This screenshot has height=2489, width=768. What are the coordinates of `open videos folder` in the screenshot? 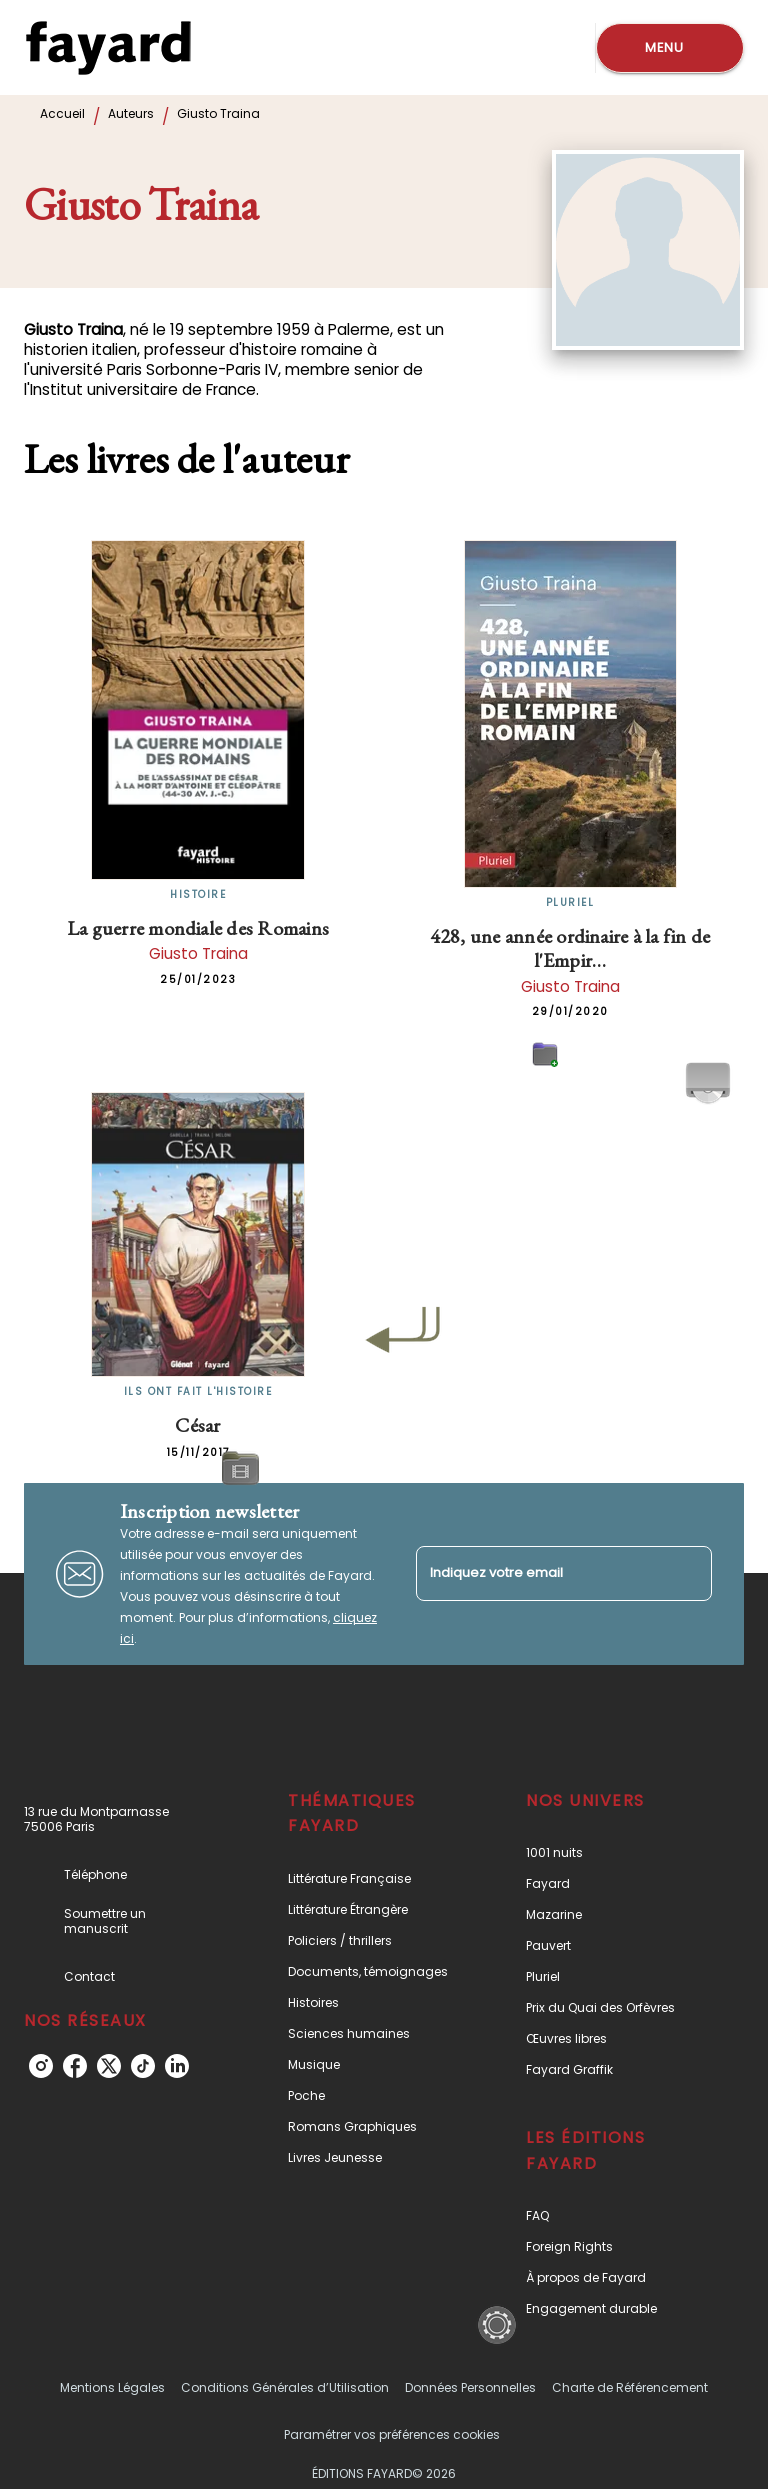 It's located at (240, 1467).